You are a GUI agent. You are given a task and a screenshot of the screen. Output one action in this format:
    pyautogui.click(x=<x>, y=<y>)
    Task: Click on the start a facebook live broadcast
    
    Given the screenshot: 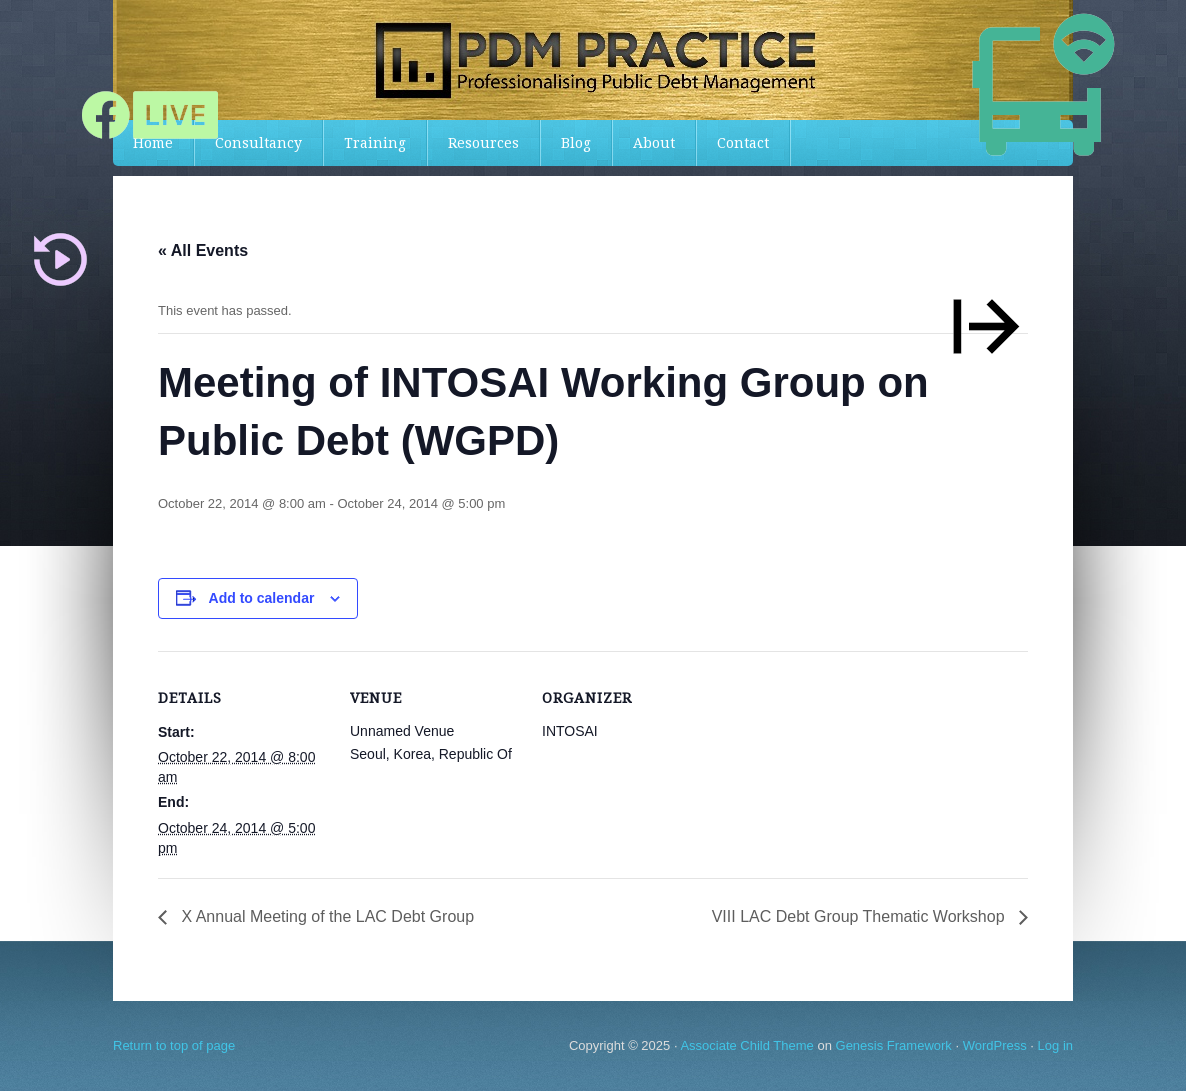 What is the action you would take?
    pyautogui.click(x=150, y=115)
    